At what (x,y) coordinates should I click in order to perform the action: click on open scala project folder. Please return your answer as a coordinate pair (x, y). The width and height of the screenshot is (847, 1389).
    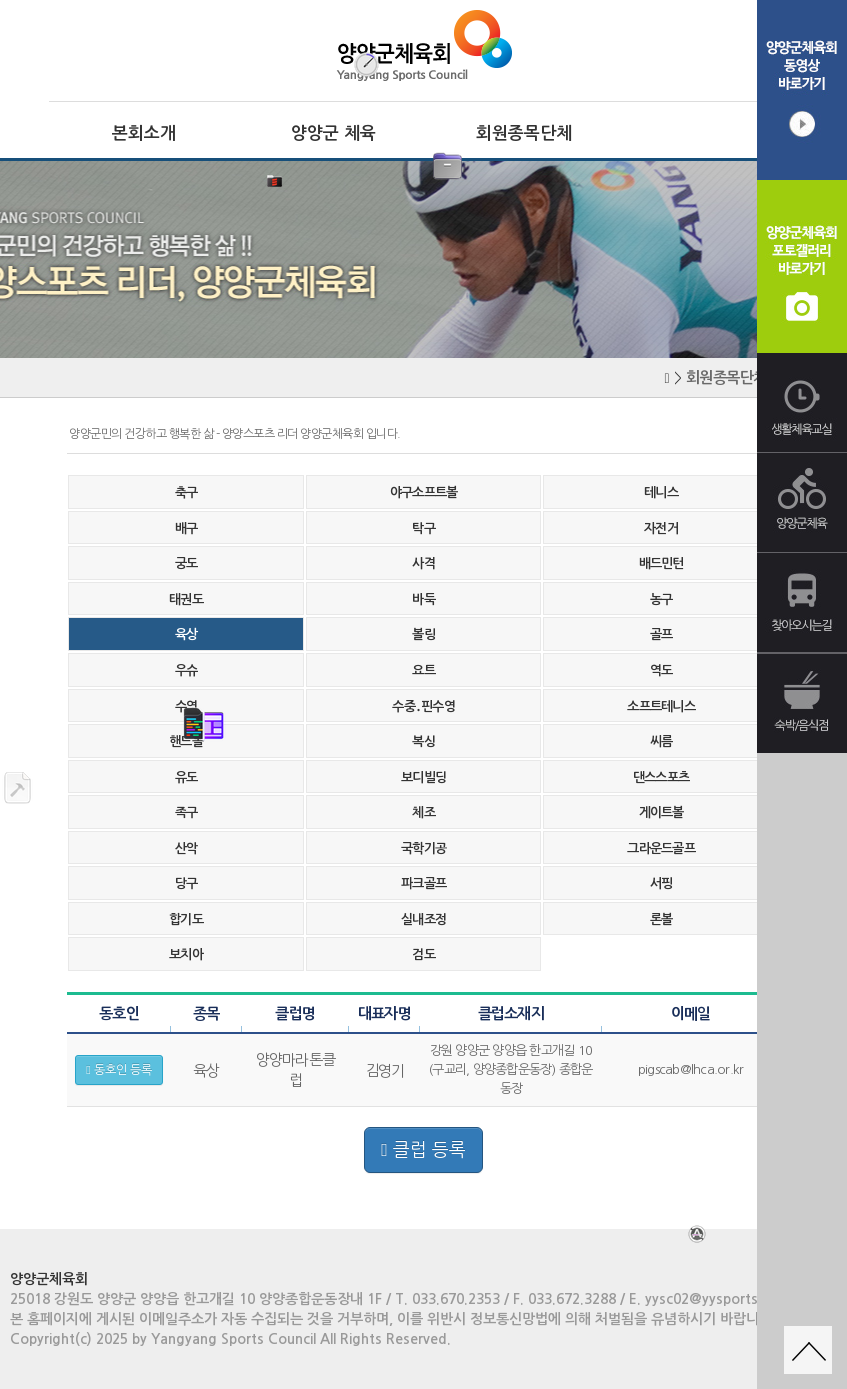
    Looking at the image, I should click on (274, 181).